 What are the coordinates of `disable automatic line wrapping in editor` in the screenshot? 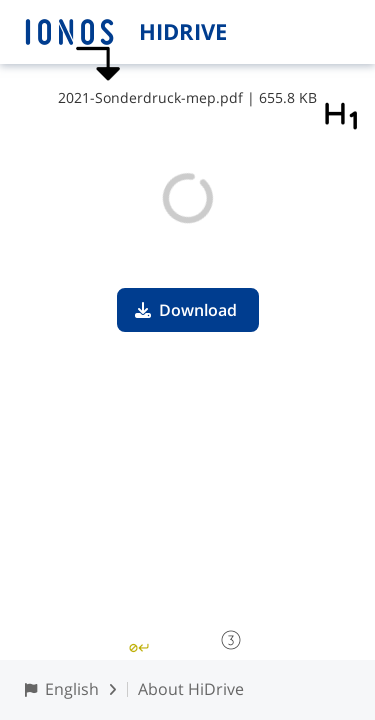 It's located at (139, 648).